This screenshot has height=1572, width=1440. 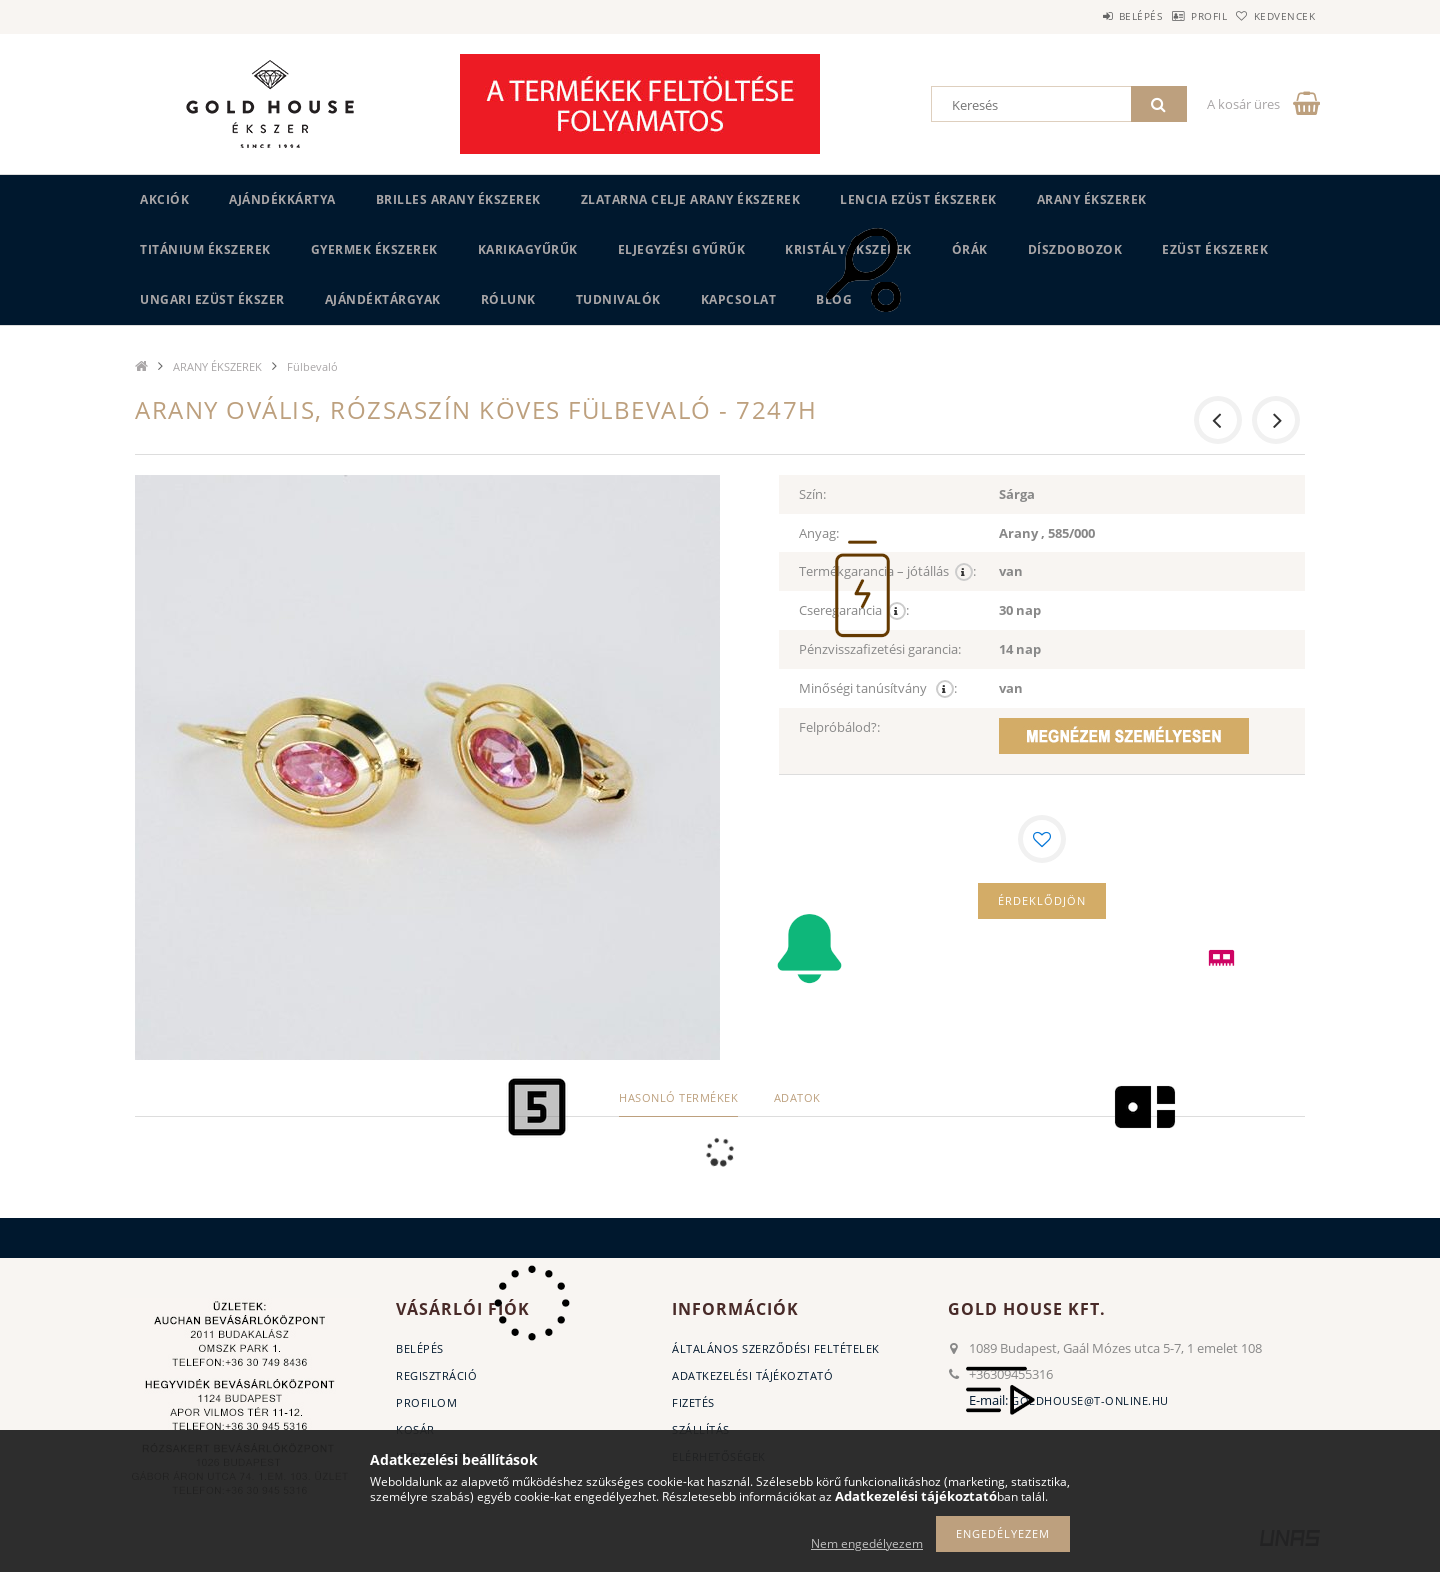 What do you see at coordinates (863, 270) in the screenshot?
I see `access tennis or racket sports features` at bounding box center [863, 270].